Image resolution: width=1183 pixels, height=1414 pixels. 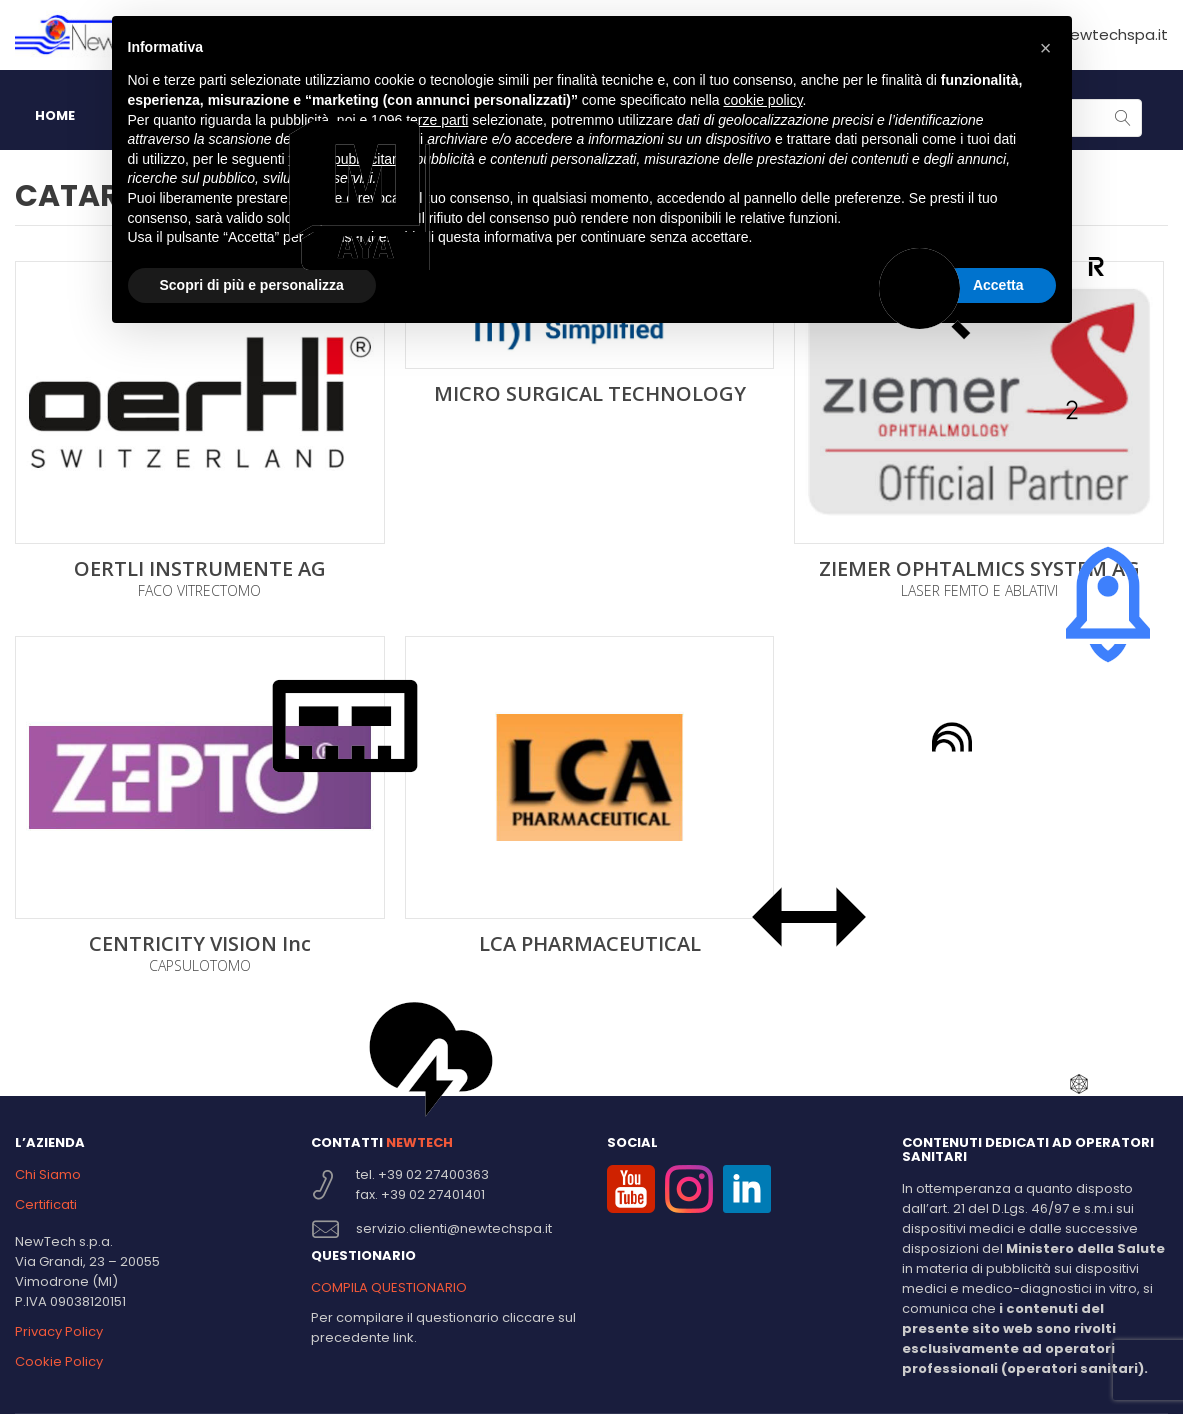 I want to click on indicates second item in a numbered list, so click(x=1072, y=410).